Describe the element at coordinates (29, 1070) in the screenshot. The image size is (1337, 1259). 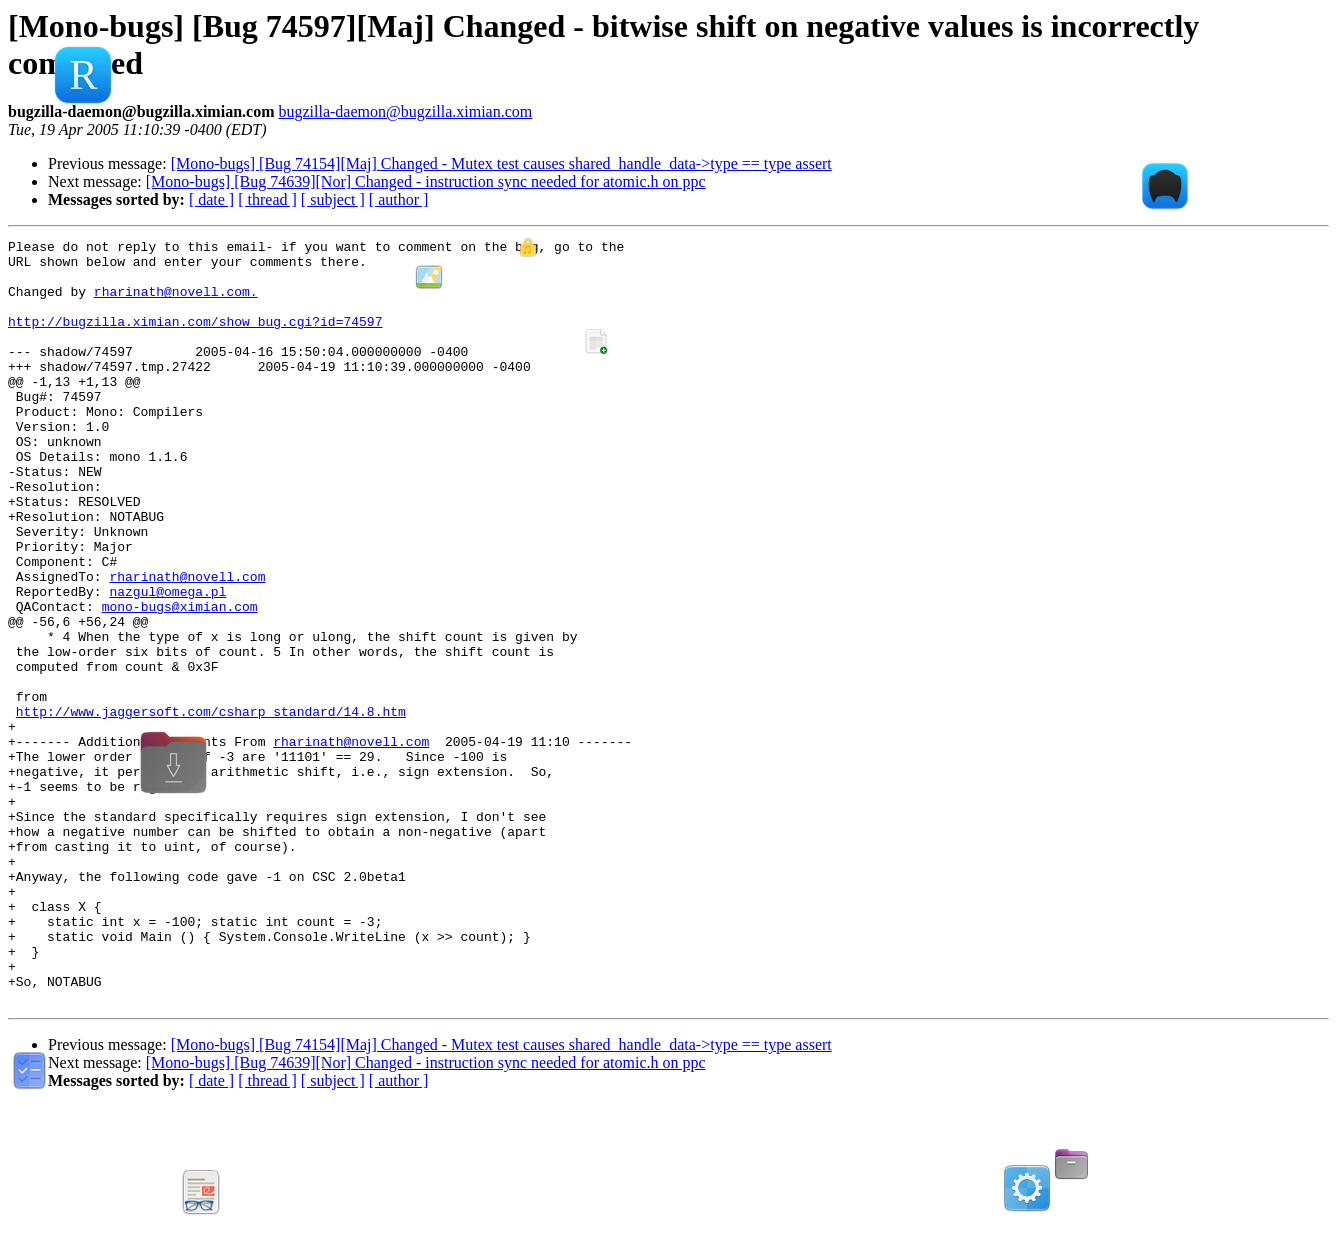
I see `open work tasks or to-do list` at that location.